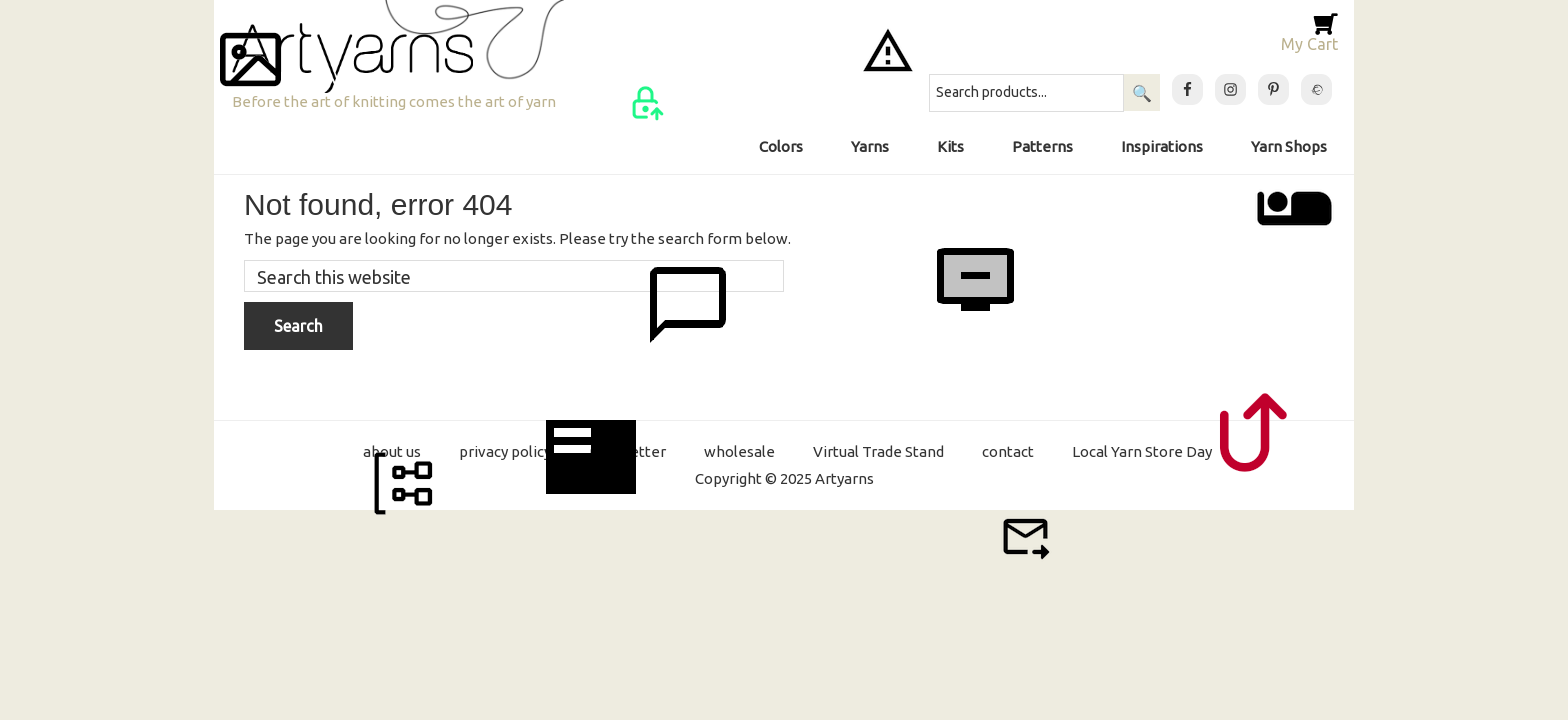 This screenshot has height=720, width=1568. Describe the element at coordinates (688, 305) in the screenshot. I see `open messaging or chat feature` at that location.